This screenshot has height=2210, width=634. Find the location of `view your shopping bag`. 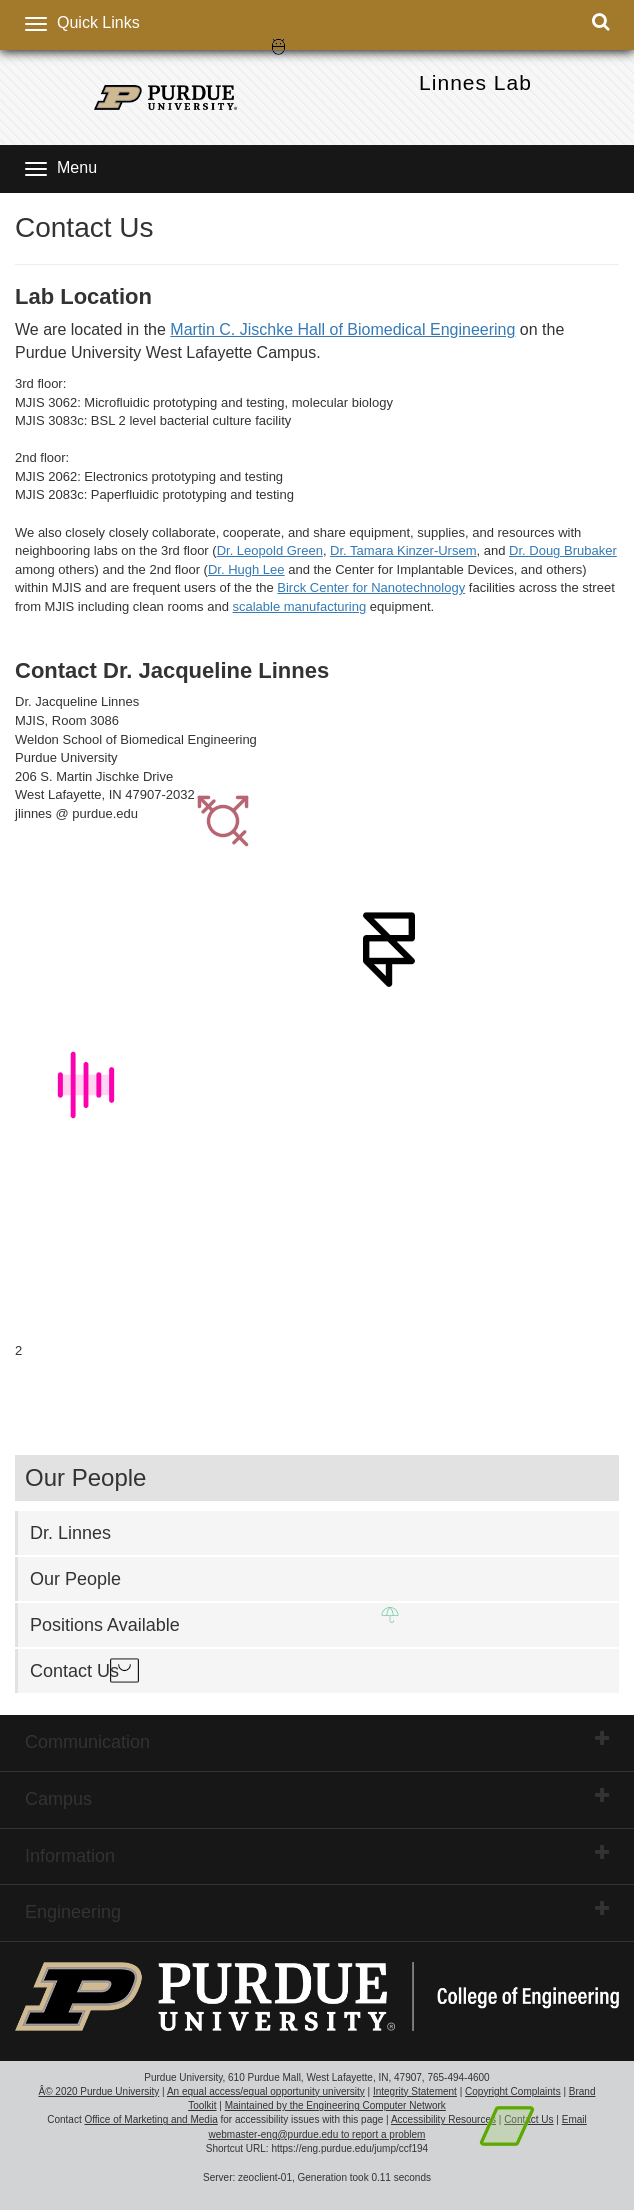

view your shopping bag is located at coordinates (124, 1670).